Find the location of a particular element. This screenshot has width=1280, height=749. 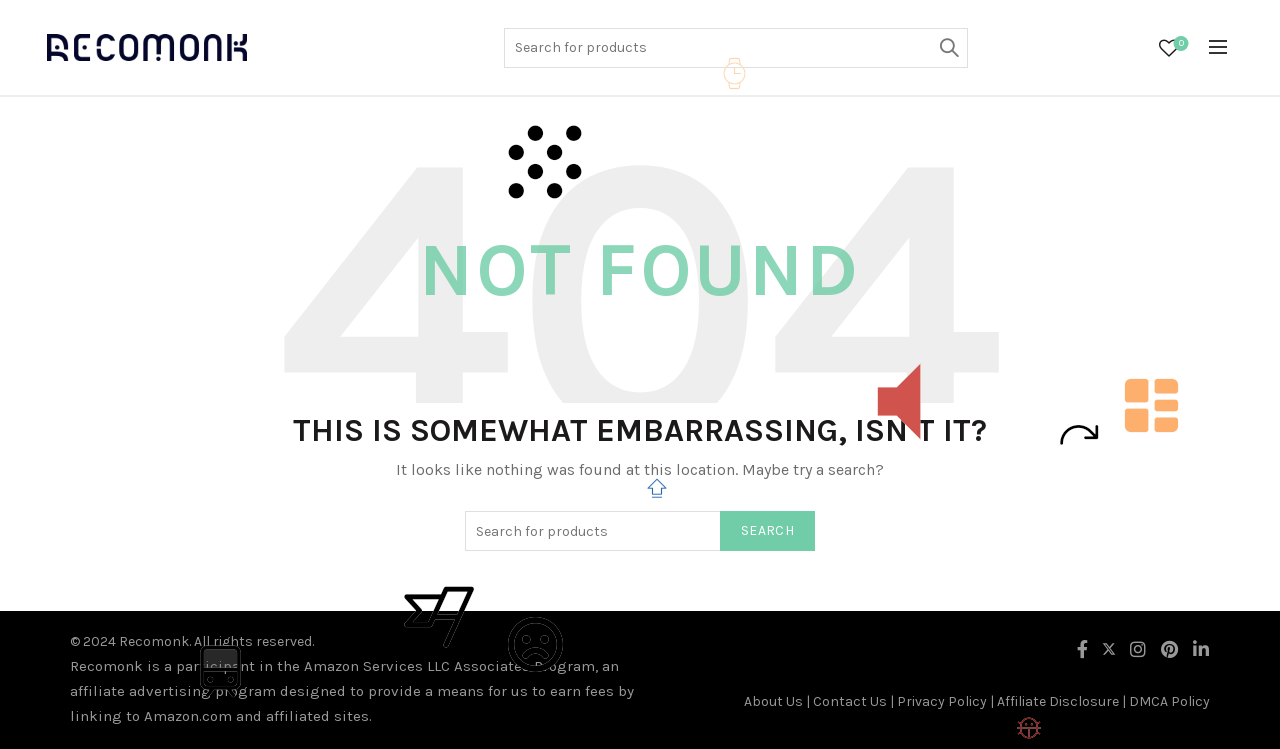

redo last action is located at coordinates (1078, 433).